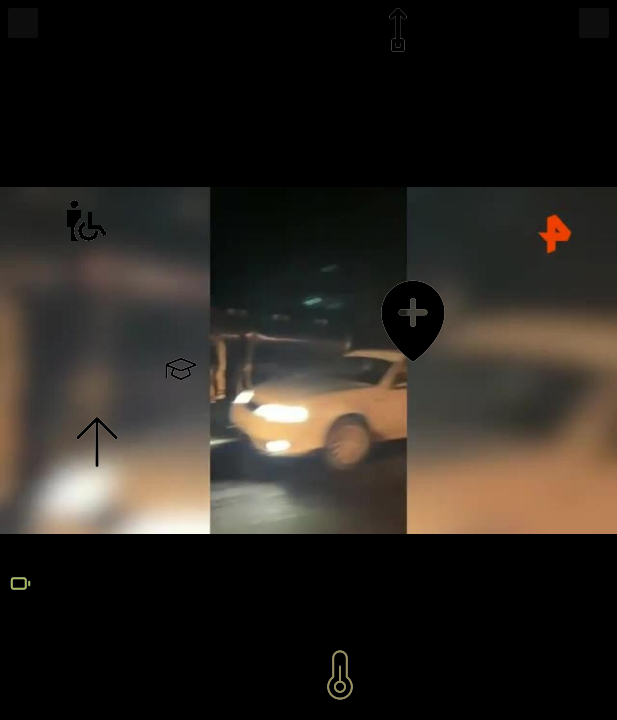 The height and width of the screenshot is (720, 617). What do you see at coordinates (85, 220) in the screenshot?
I see `wheelchair accessible pickup location` at bounding box center [85, 220].